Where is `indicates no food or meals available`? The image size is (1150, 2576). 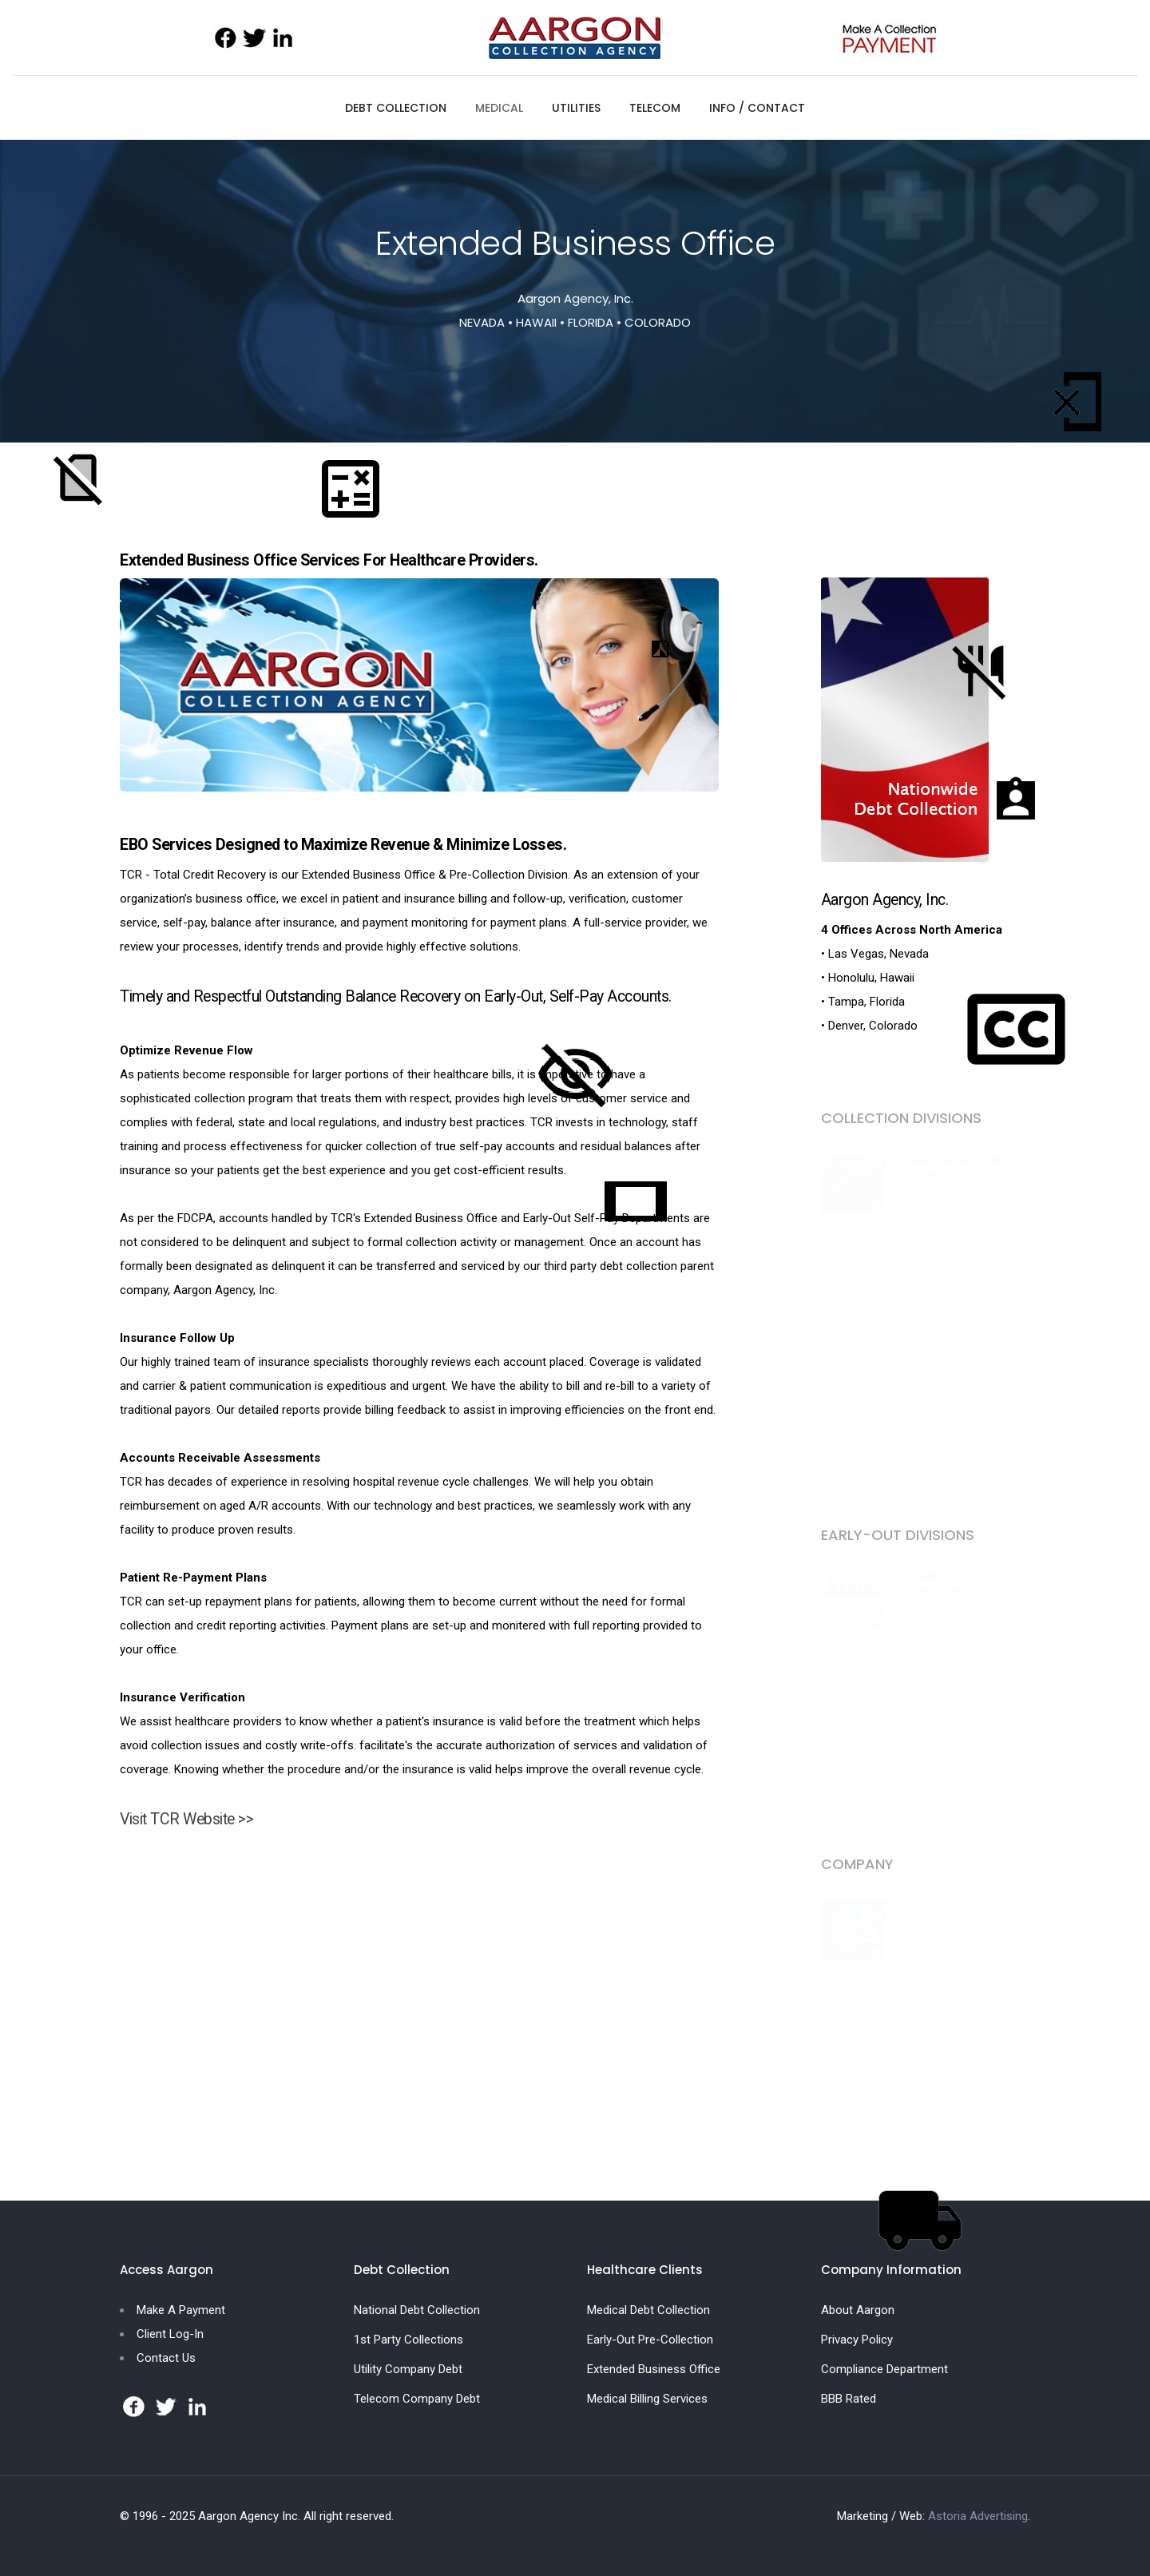
indicates no food or meals available is located at coordinates (981, 671).